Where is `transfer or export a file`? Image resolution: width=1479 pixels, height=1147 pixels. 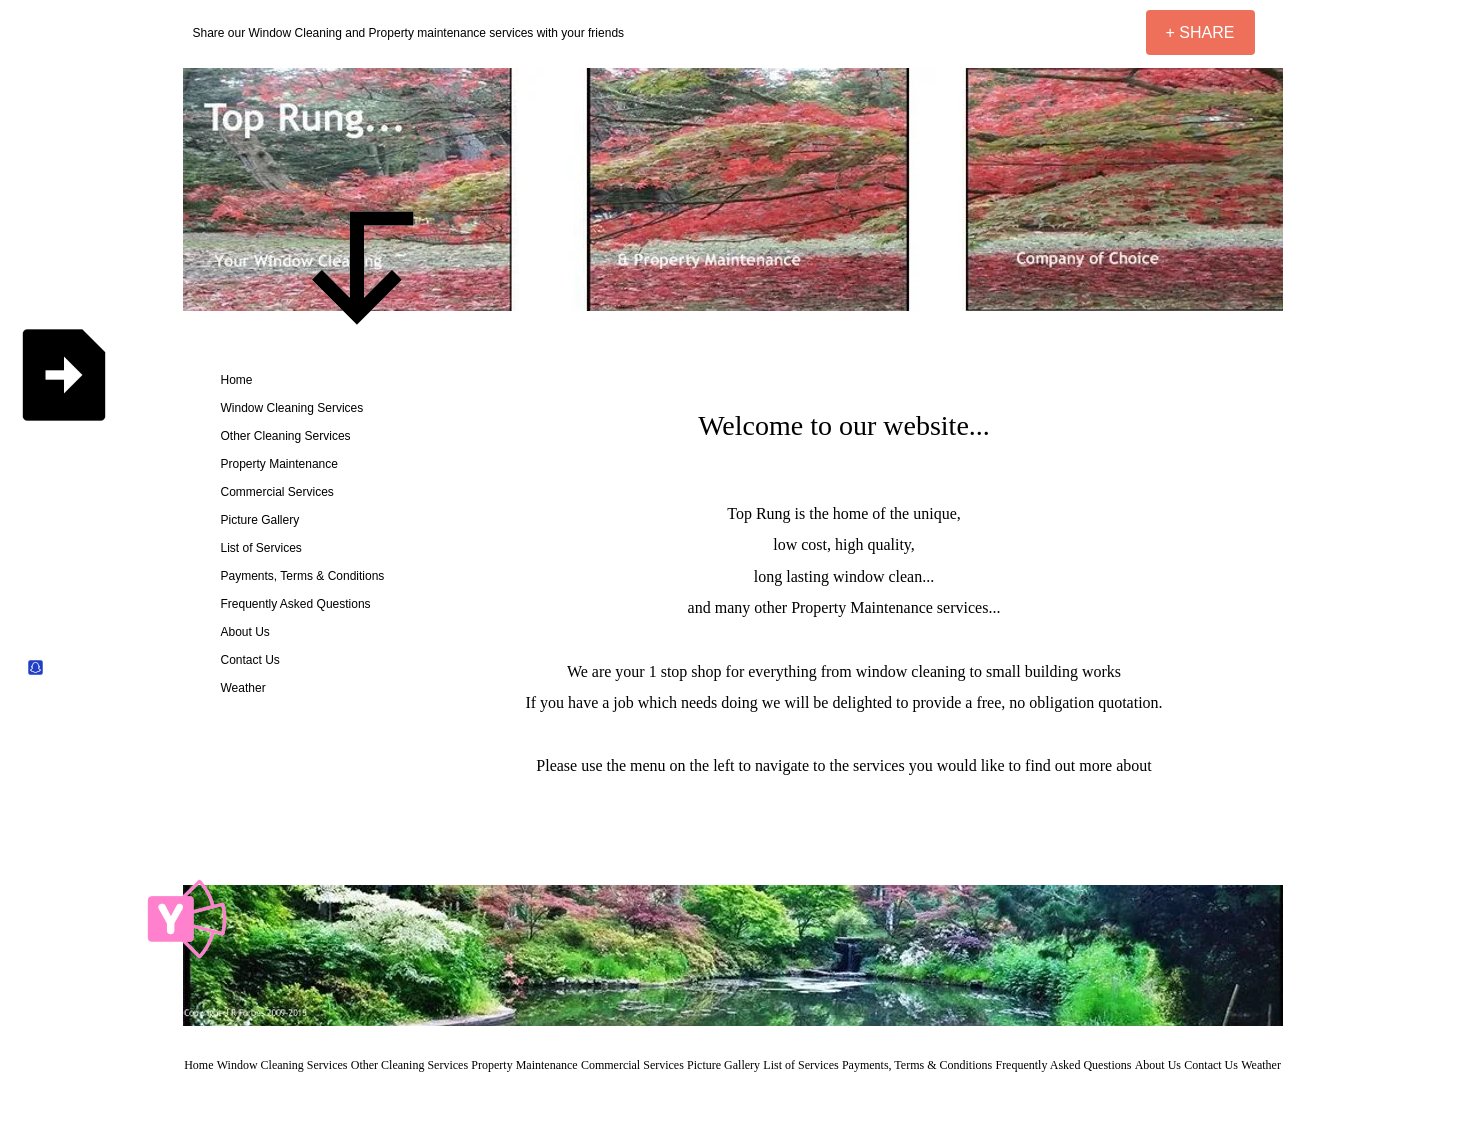 transfer or export a file is located at coordinates (64, 375).